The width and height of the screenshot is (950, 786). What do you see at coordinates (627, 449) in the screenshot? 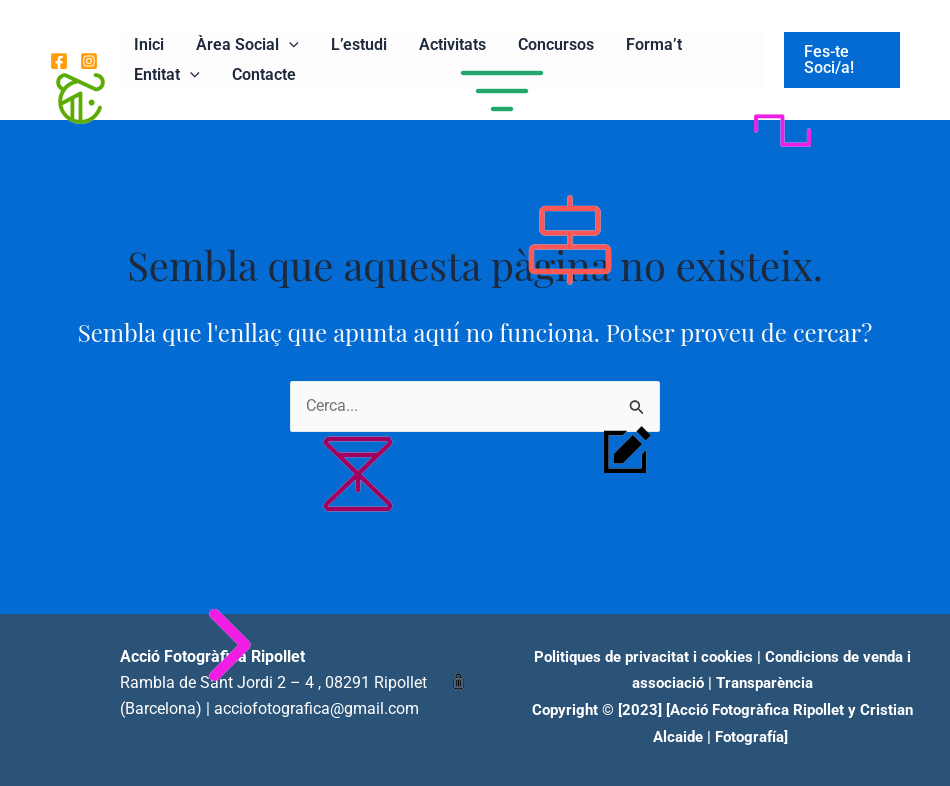
I see `compose a new message or document` at bounding box center [627, 449].